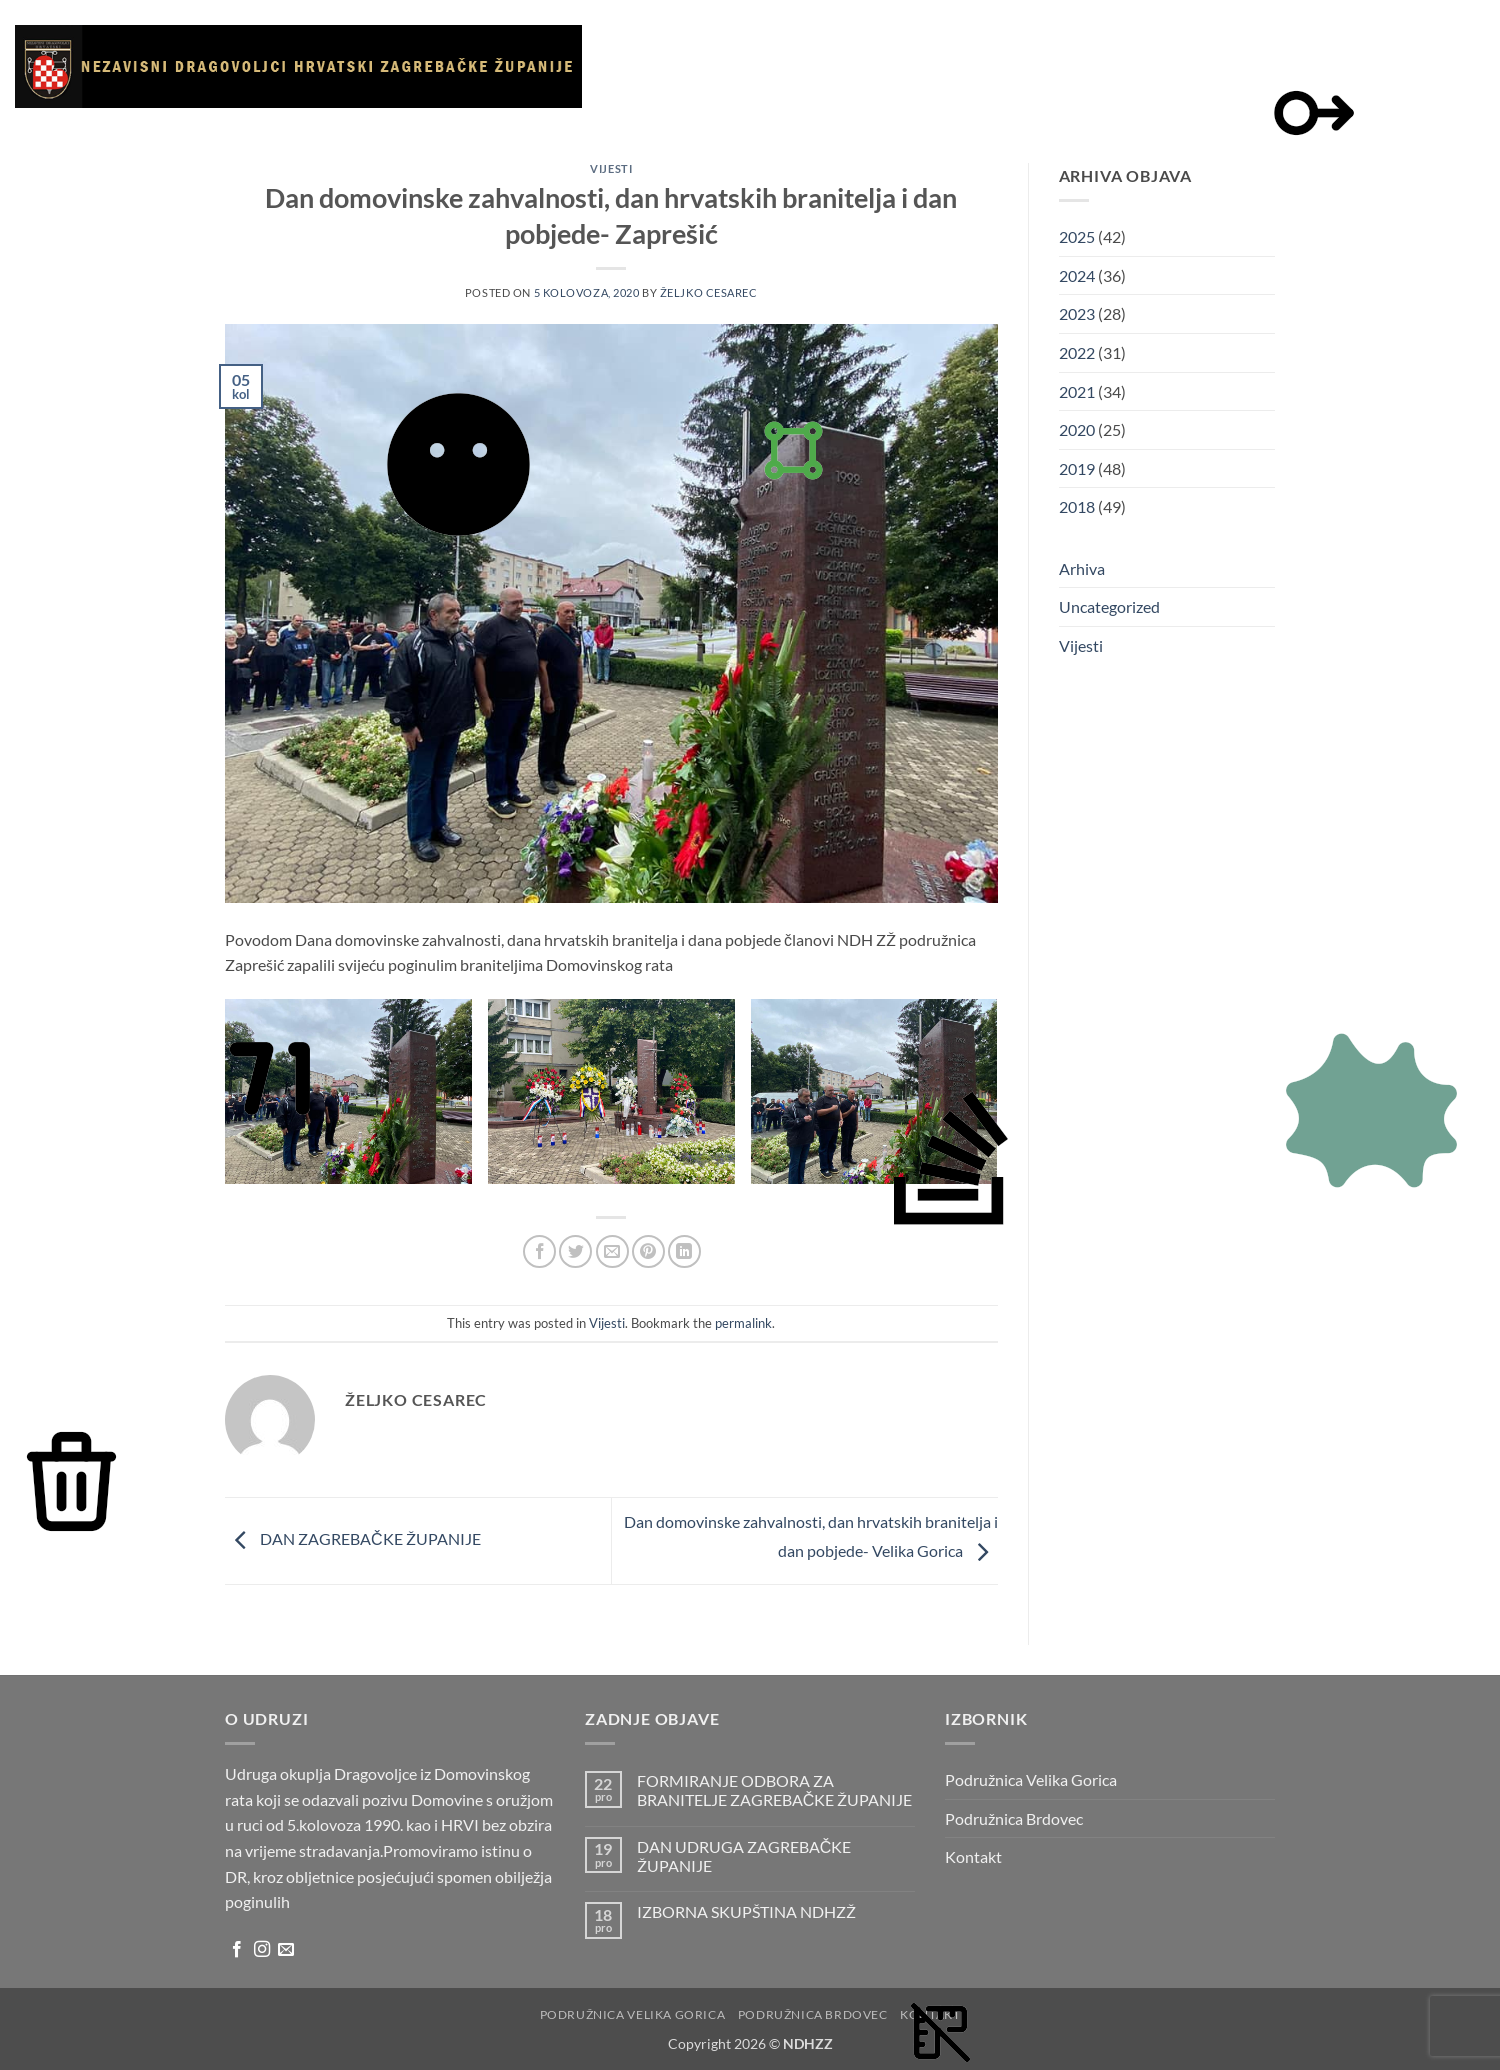 The width and height of the screenshot is (1500, 2070). I want to click on indicates an explosion or impact event, so click(1371, 1110).